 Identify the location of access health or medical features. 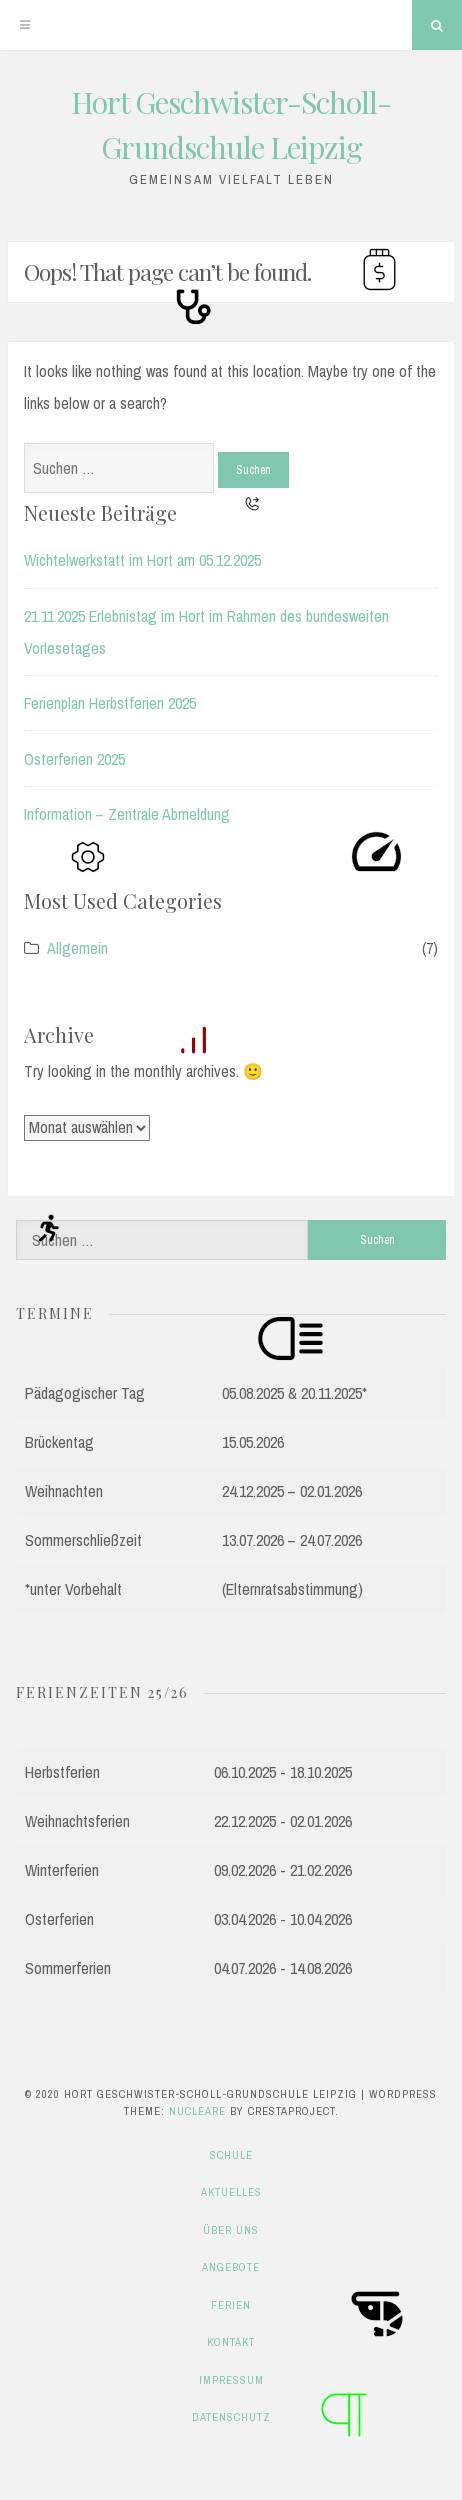
(191, 305).